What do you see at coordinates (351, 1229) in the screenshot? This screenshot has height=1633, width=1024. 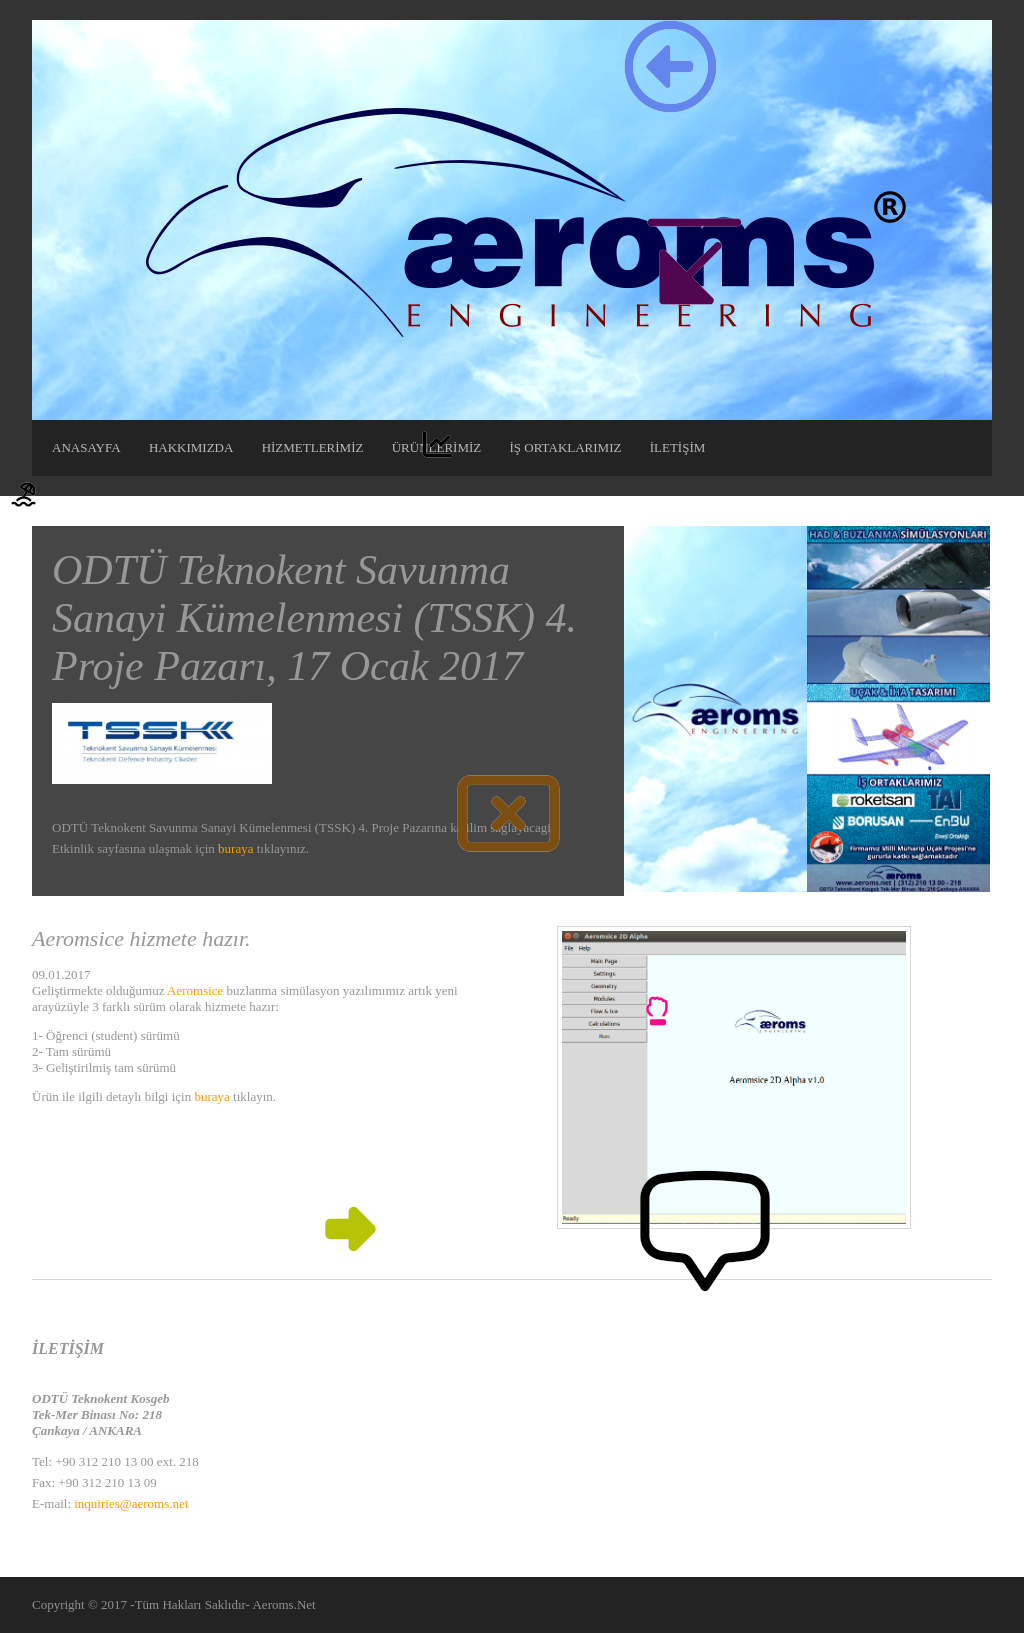 I see `navigate to the next item or page` at bounding box center [351, 1229].